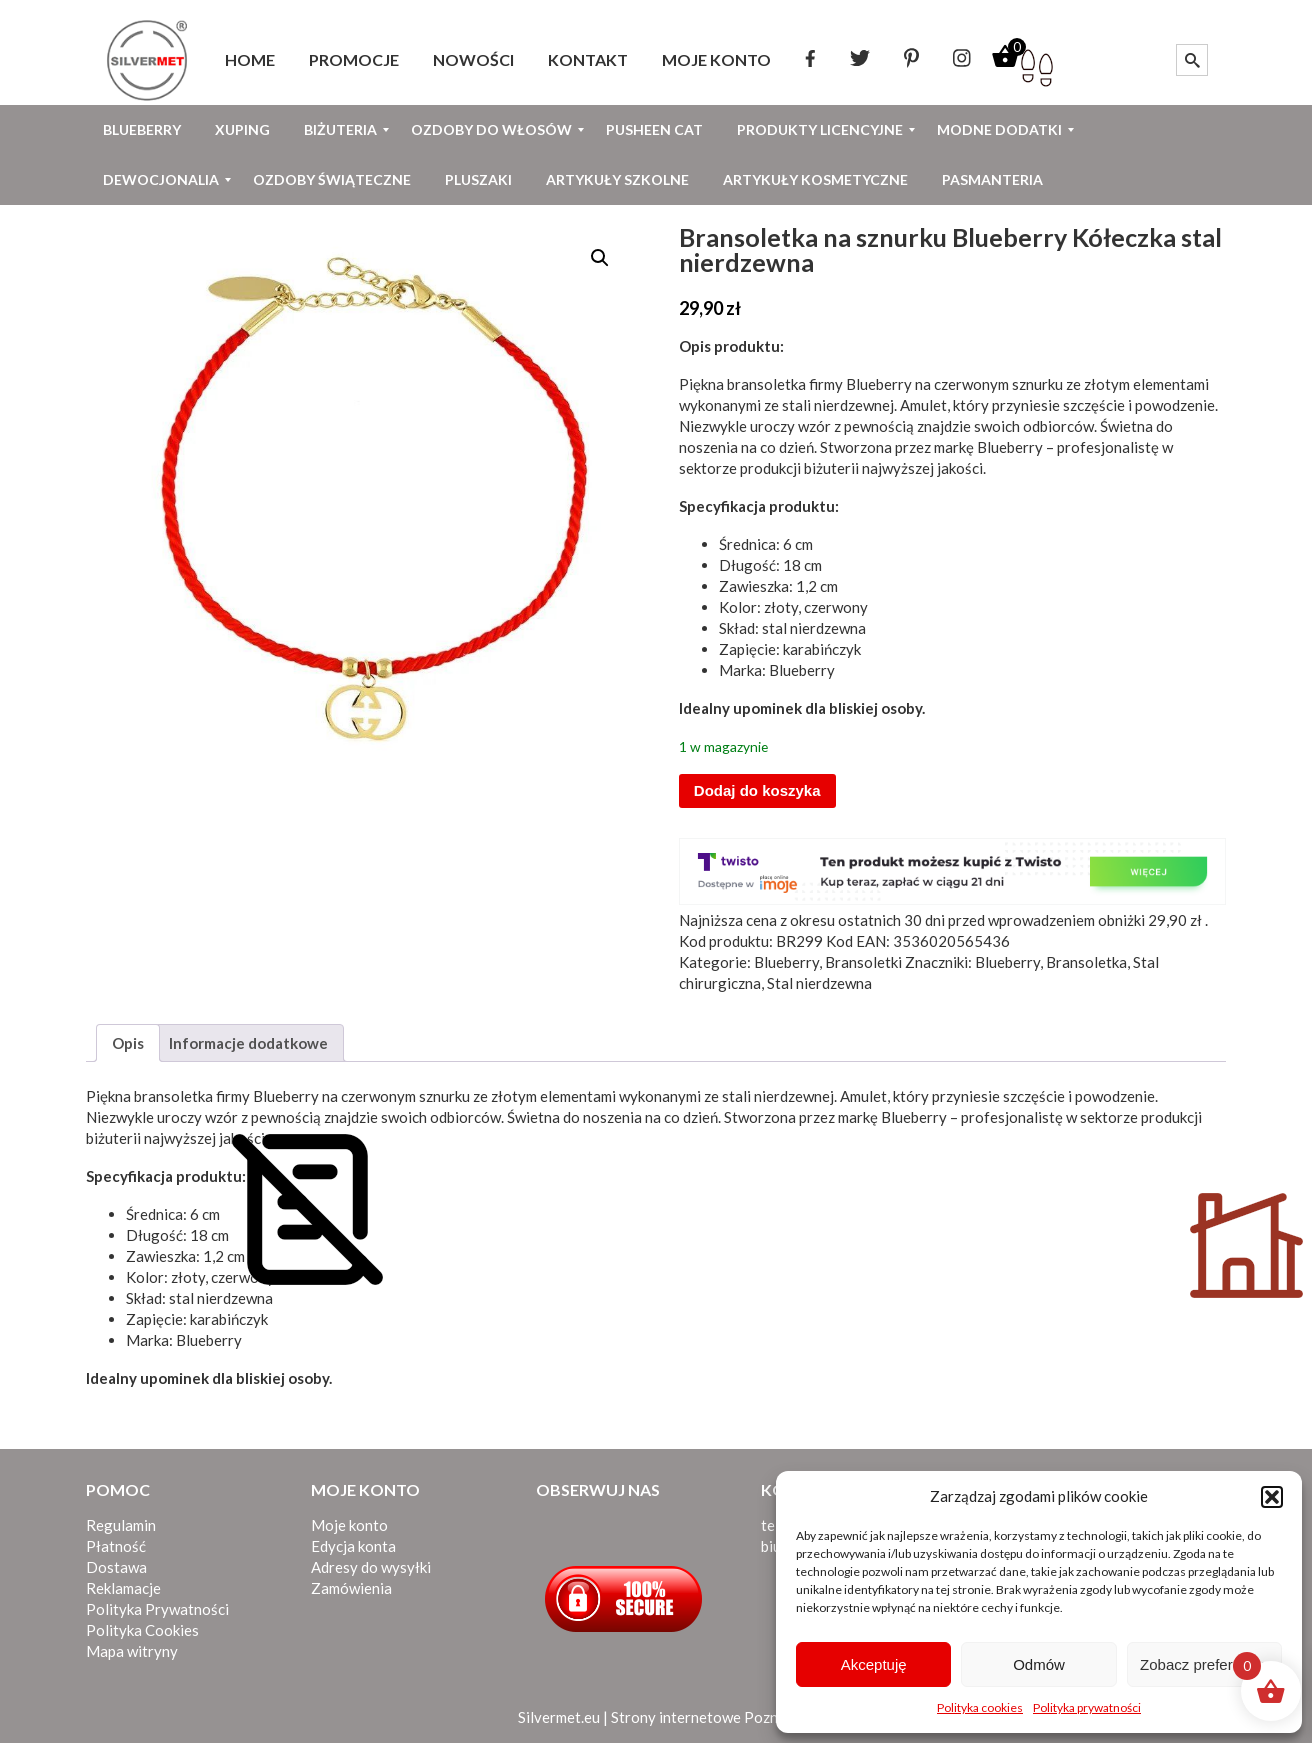 The height and width of the screenshot is (1743, 1312). I want to click on navigate to home screen, so click(1246, 1245).